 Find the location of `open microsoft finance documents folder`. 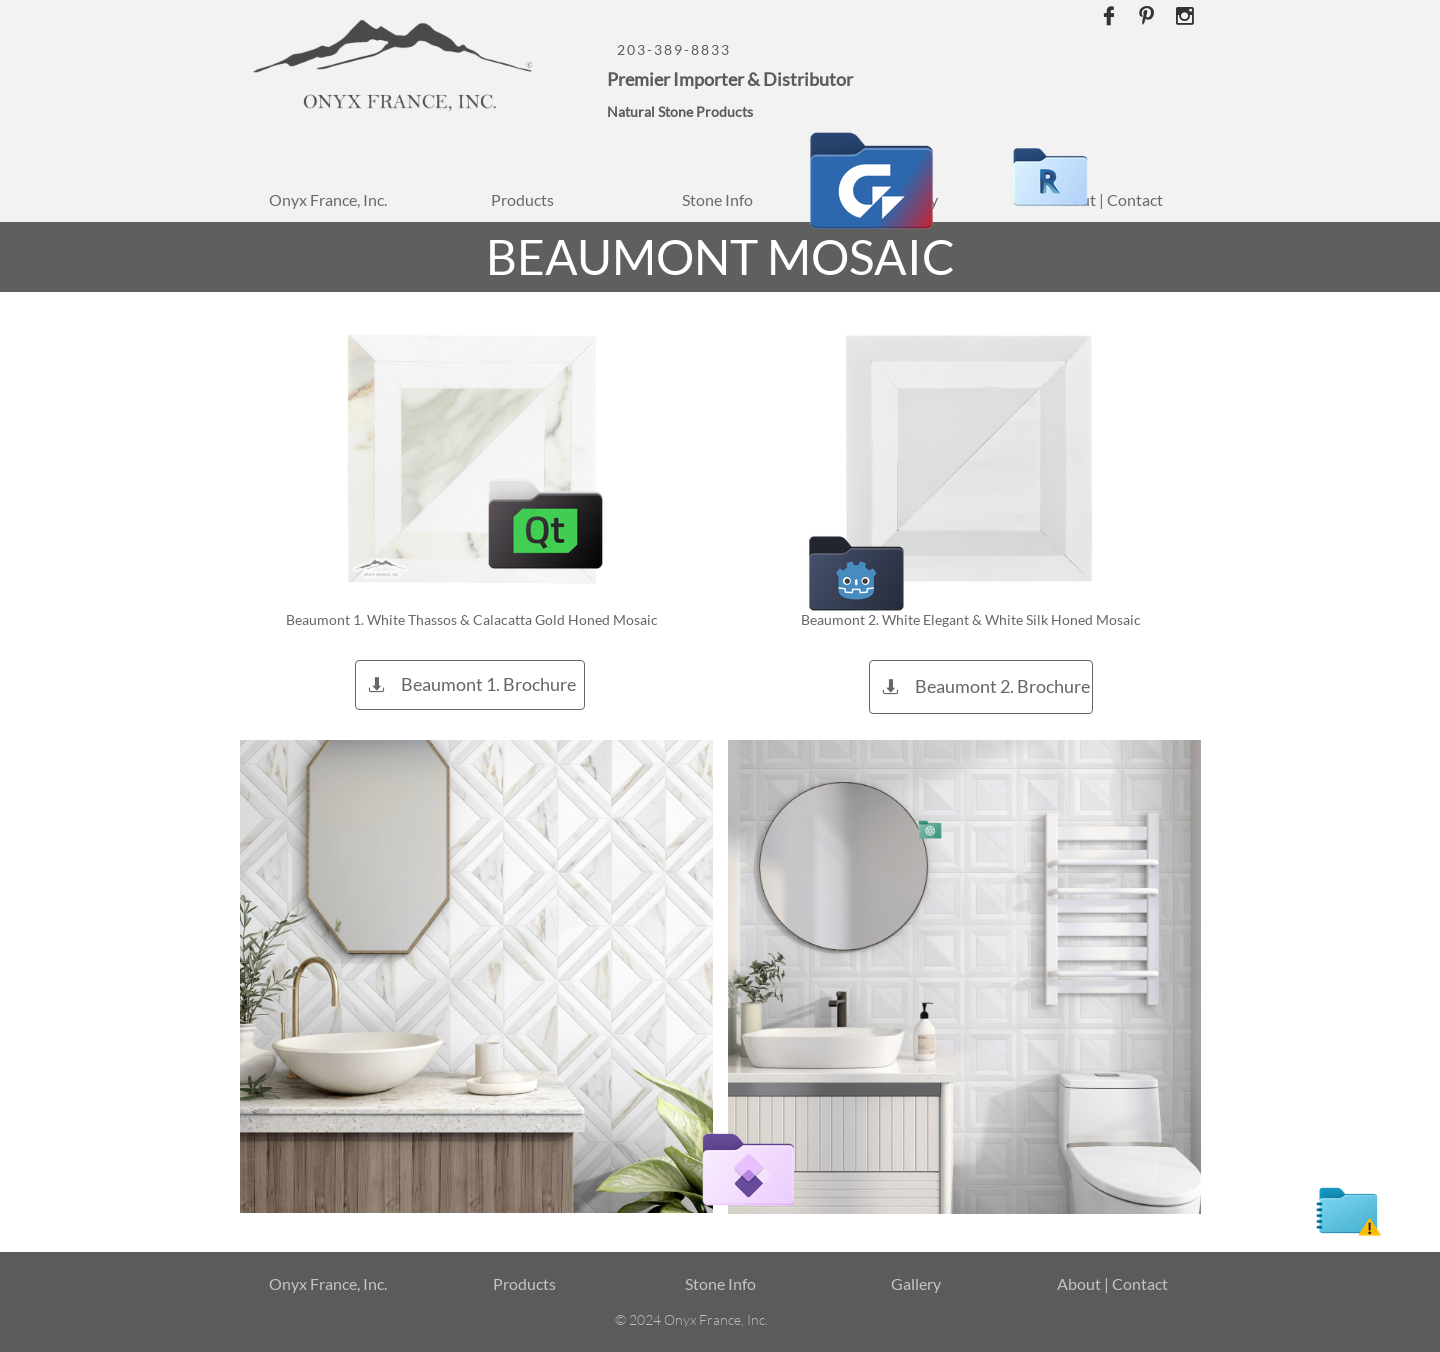

open microsoft finance documents folder is located at coordinates (748, 1172).